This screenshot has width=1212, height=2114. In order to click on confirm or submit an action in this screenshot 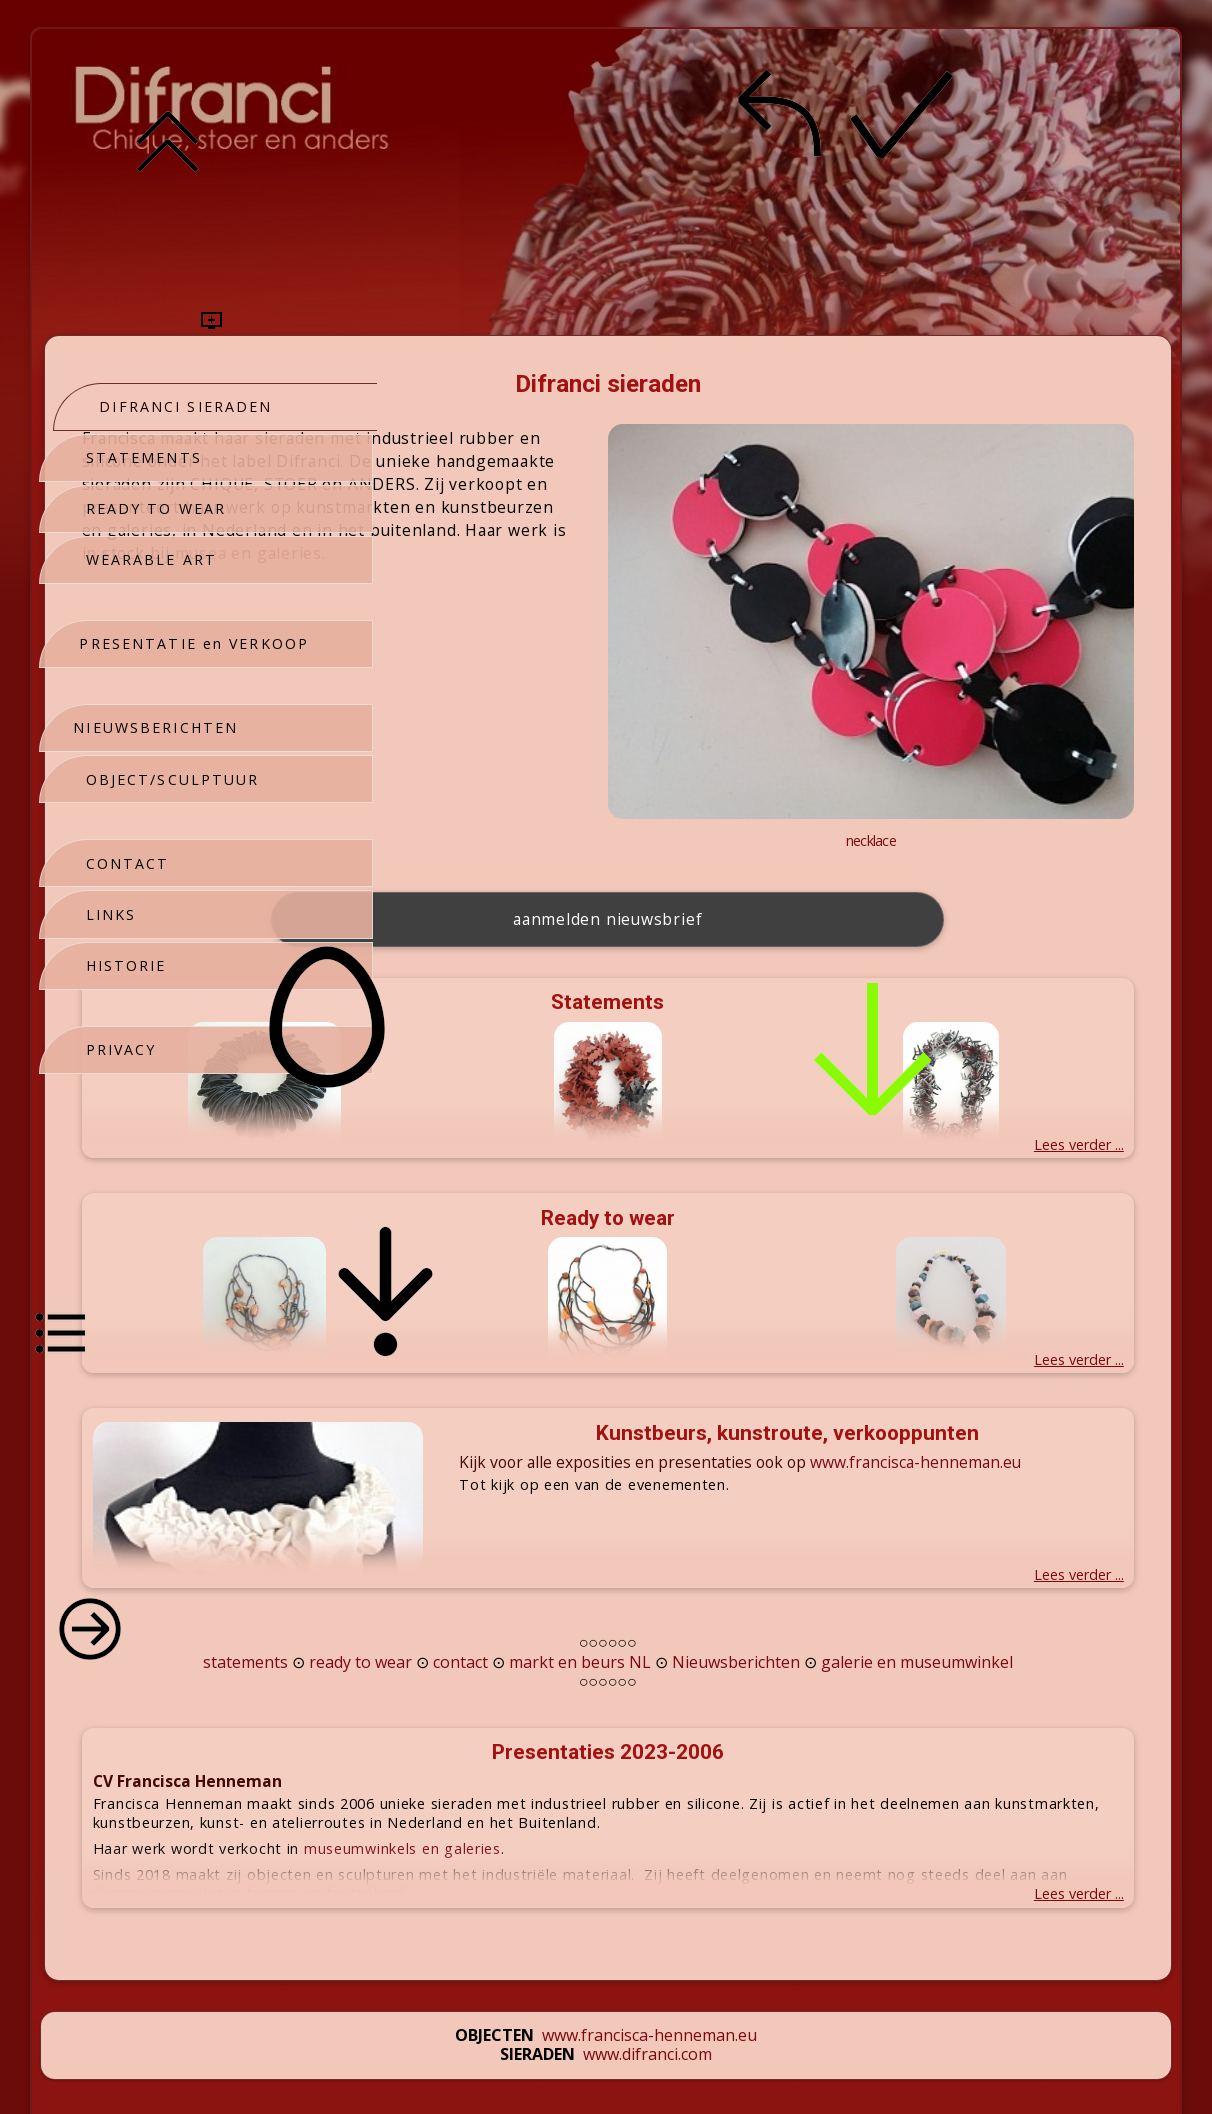, I will do `click(900, 114)`.